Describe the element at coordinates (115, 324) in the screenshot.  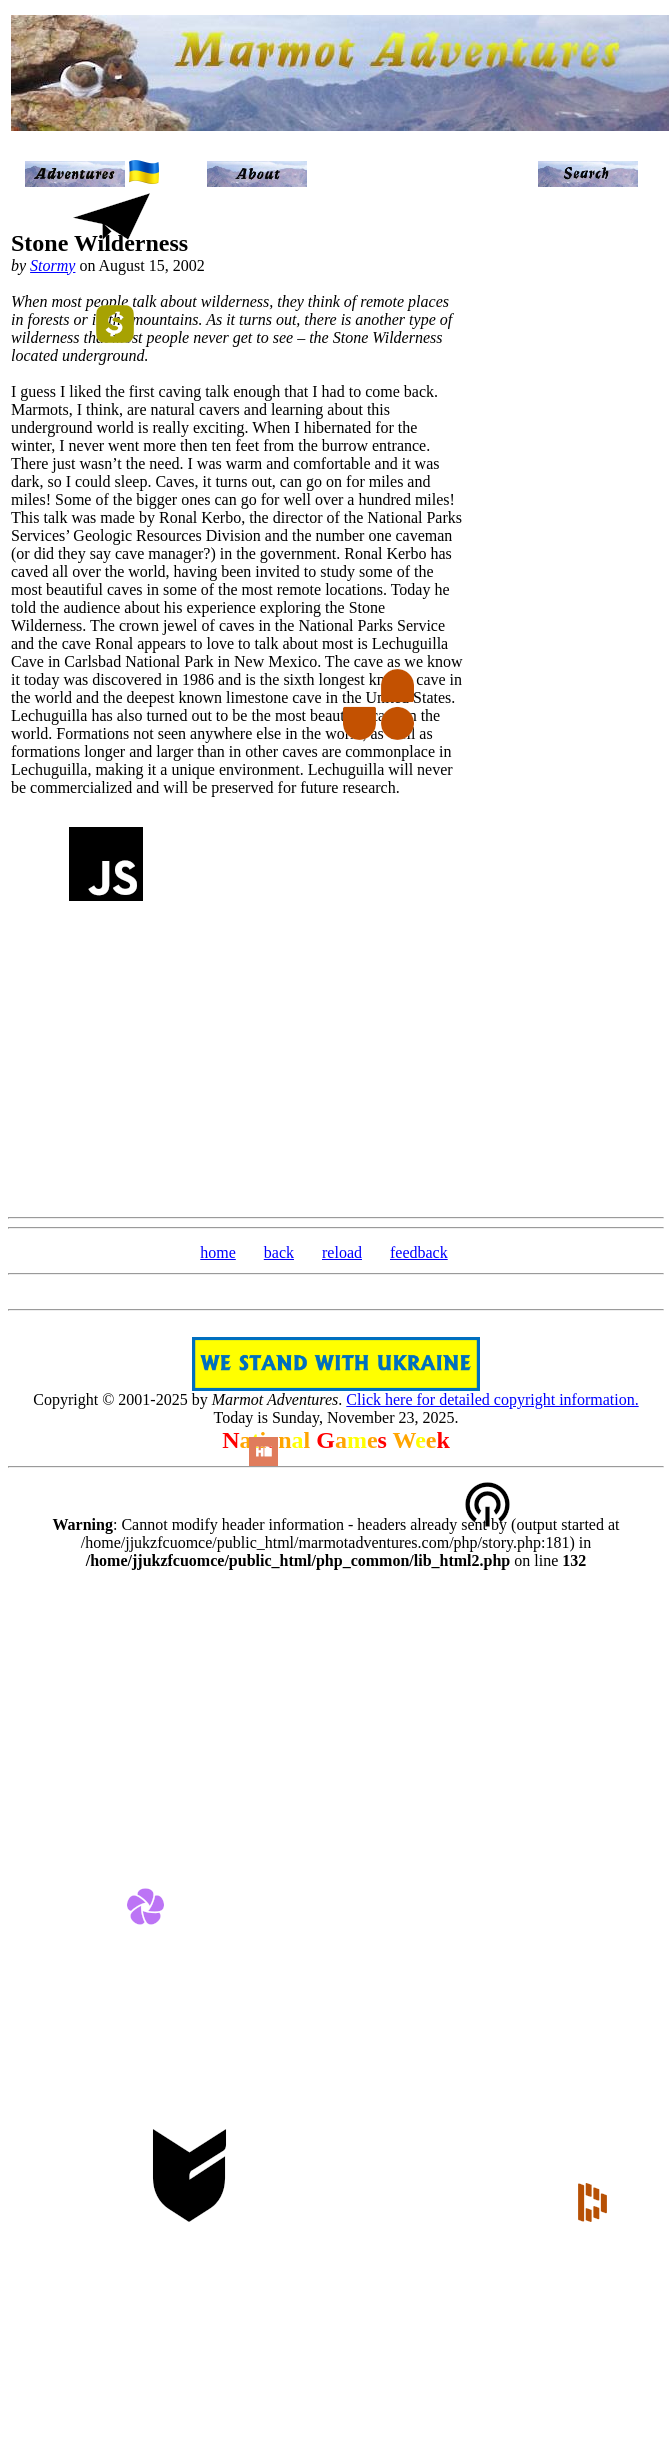
I see `open Cash App` at that location.